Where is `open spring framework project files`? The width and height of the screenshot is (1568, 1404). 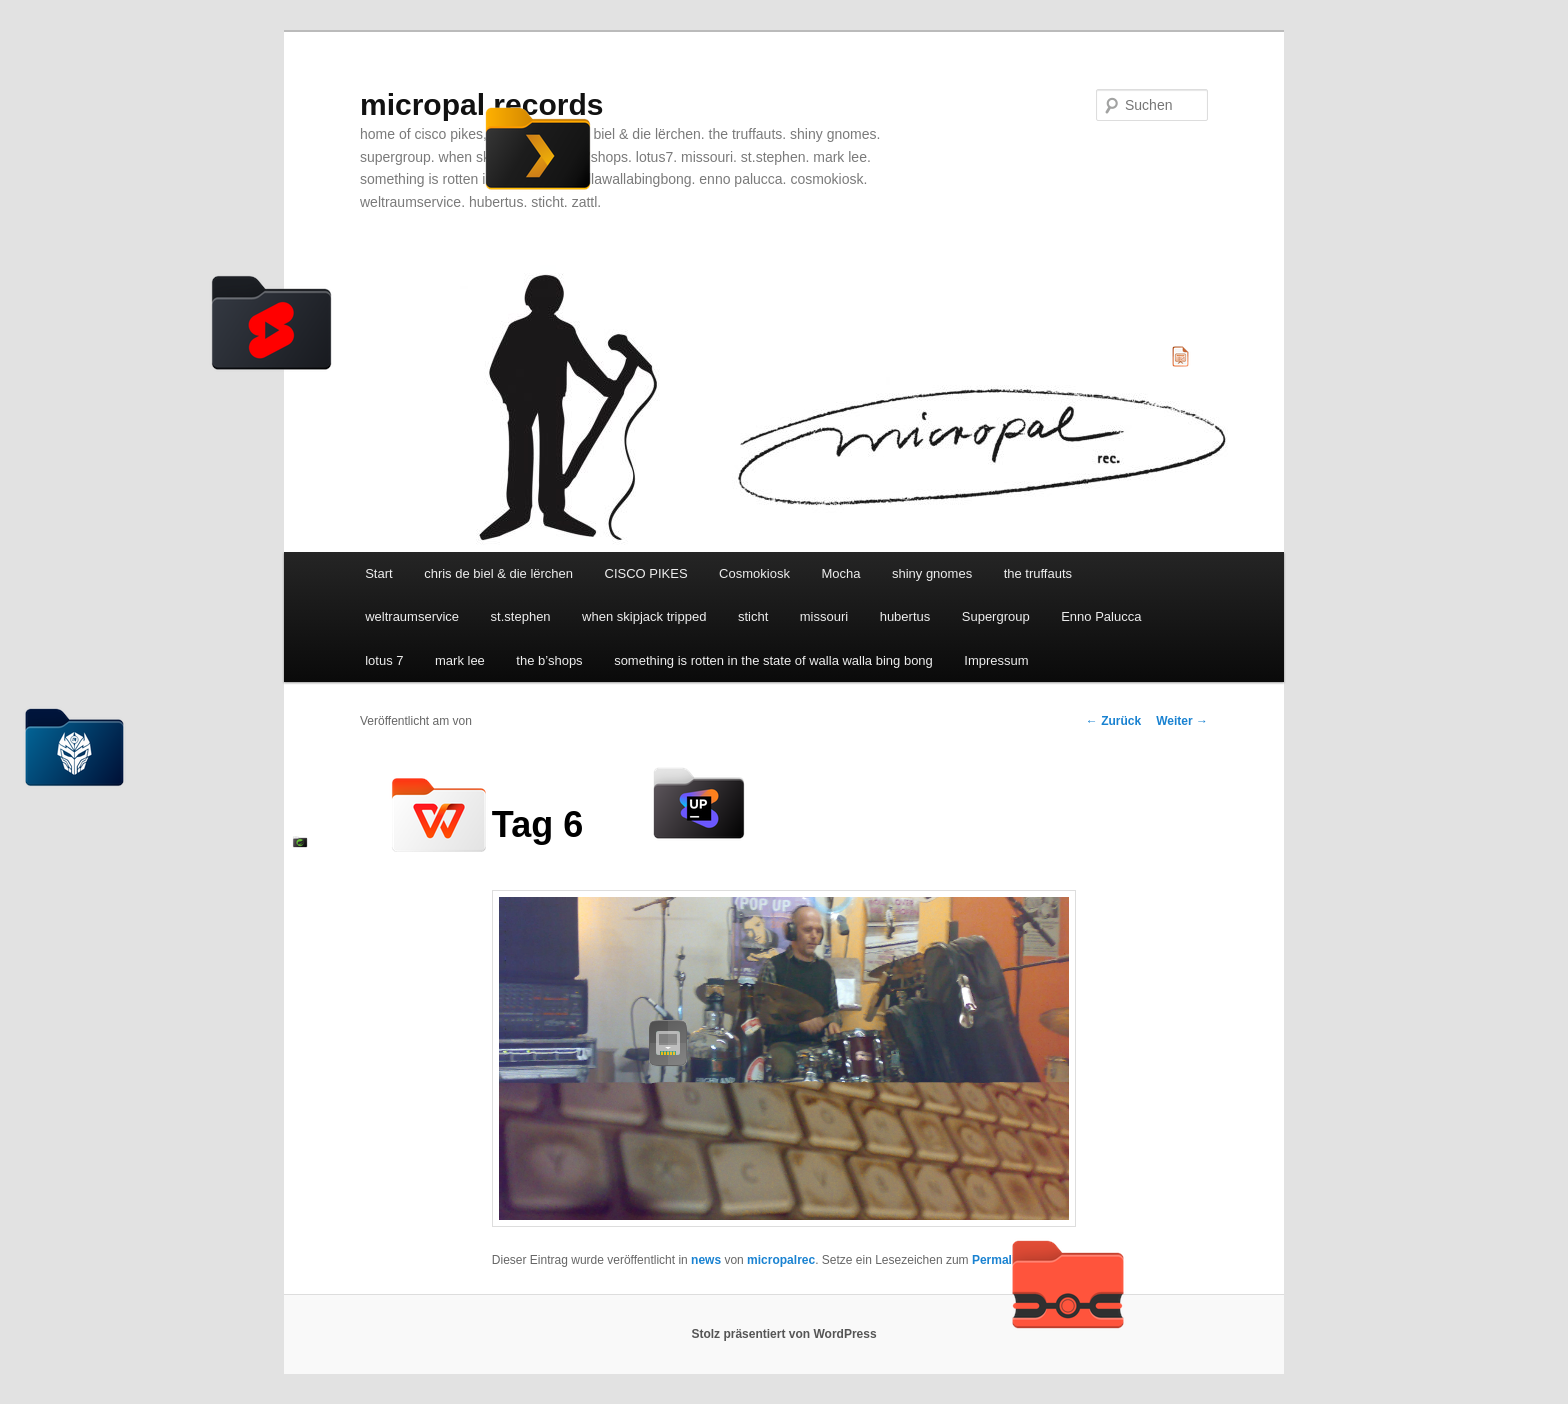 open spring framework project files is located at coordinates (300, 842).